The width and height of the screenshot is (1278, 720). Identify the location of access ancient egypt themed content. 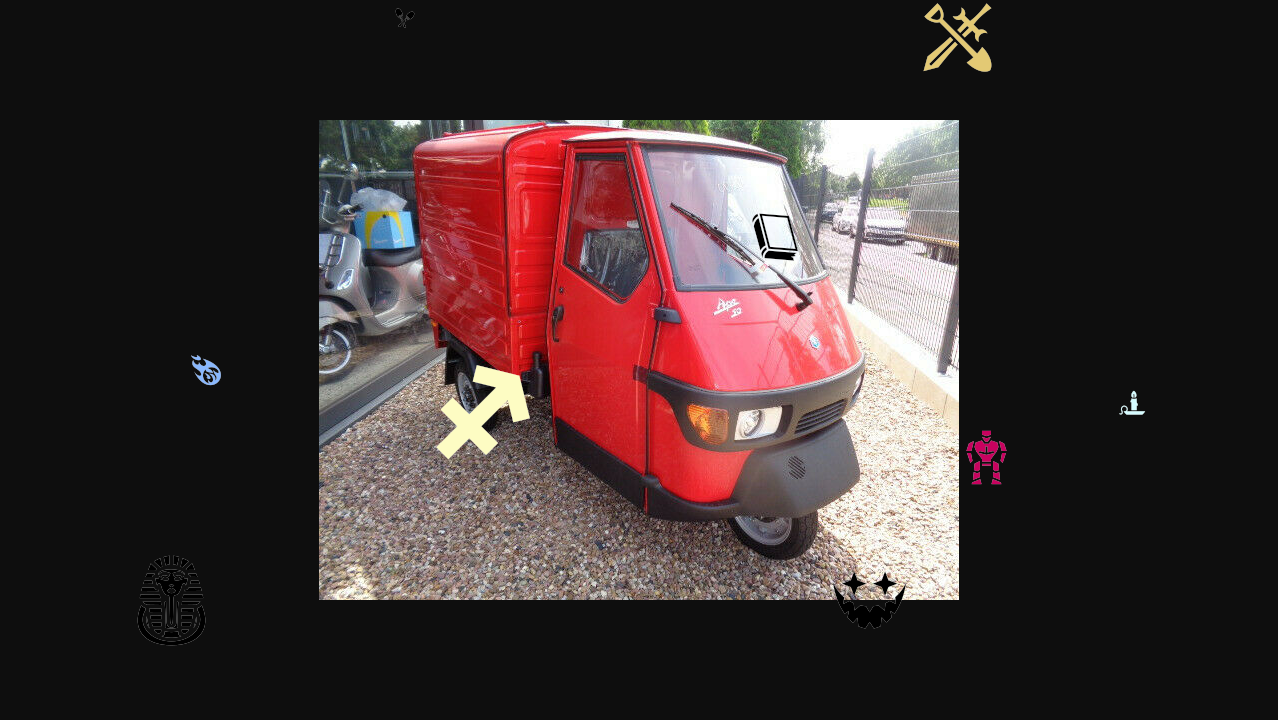
(171, 600).